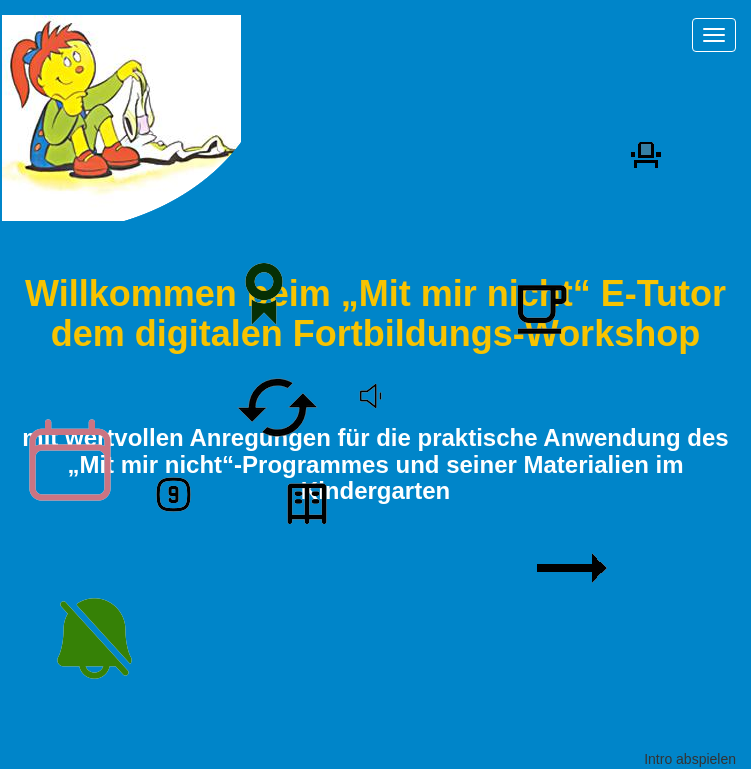 Image resolution: width=751 pixels, height=769 pixels. Describe the element at coordinates (646, 155) in the screenshot. I see `view or select your seat assignment` at that location.